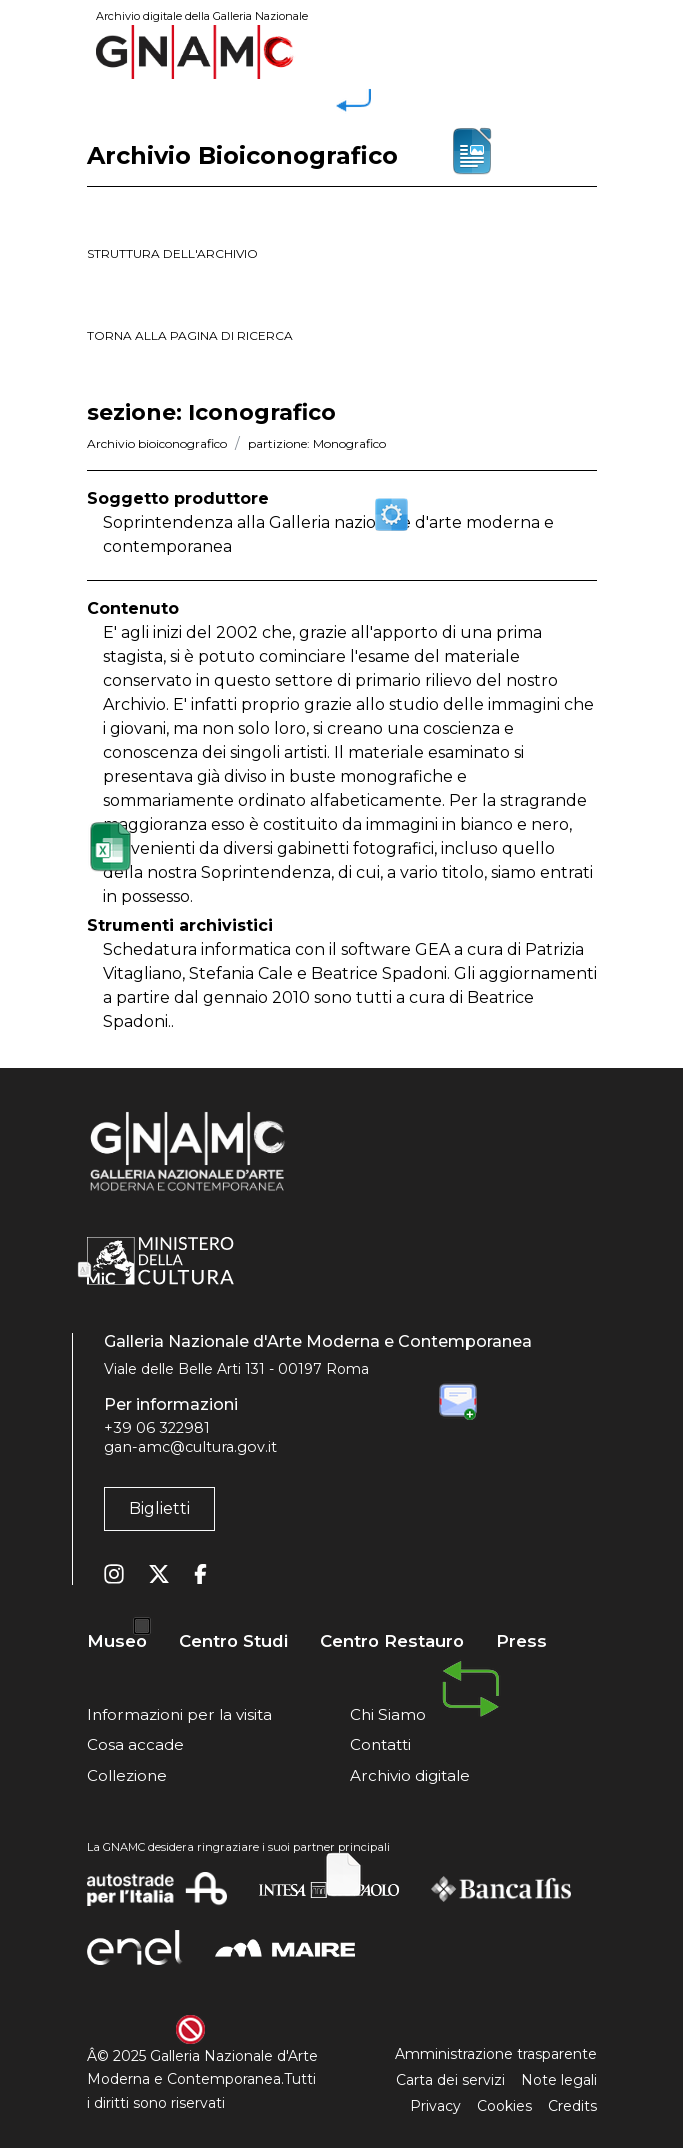  Describe the element at coordinates (471, 1688) in the screenshot. I see `sync or refresh mail inbox` at that location.